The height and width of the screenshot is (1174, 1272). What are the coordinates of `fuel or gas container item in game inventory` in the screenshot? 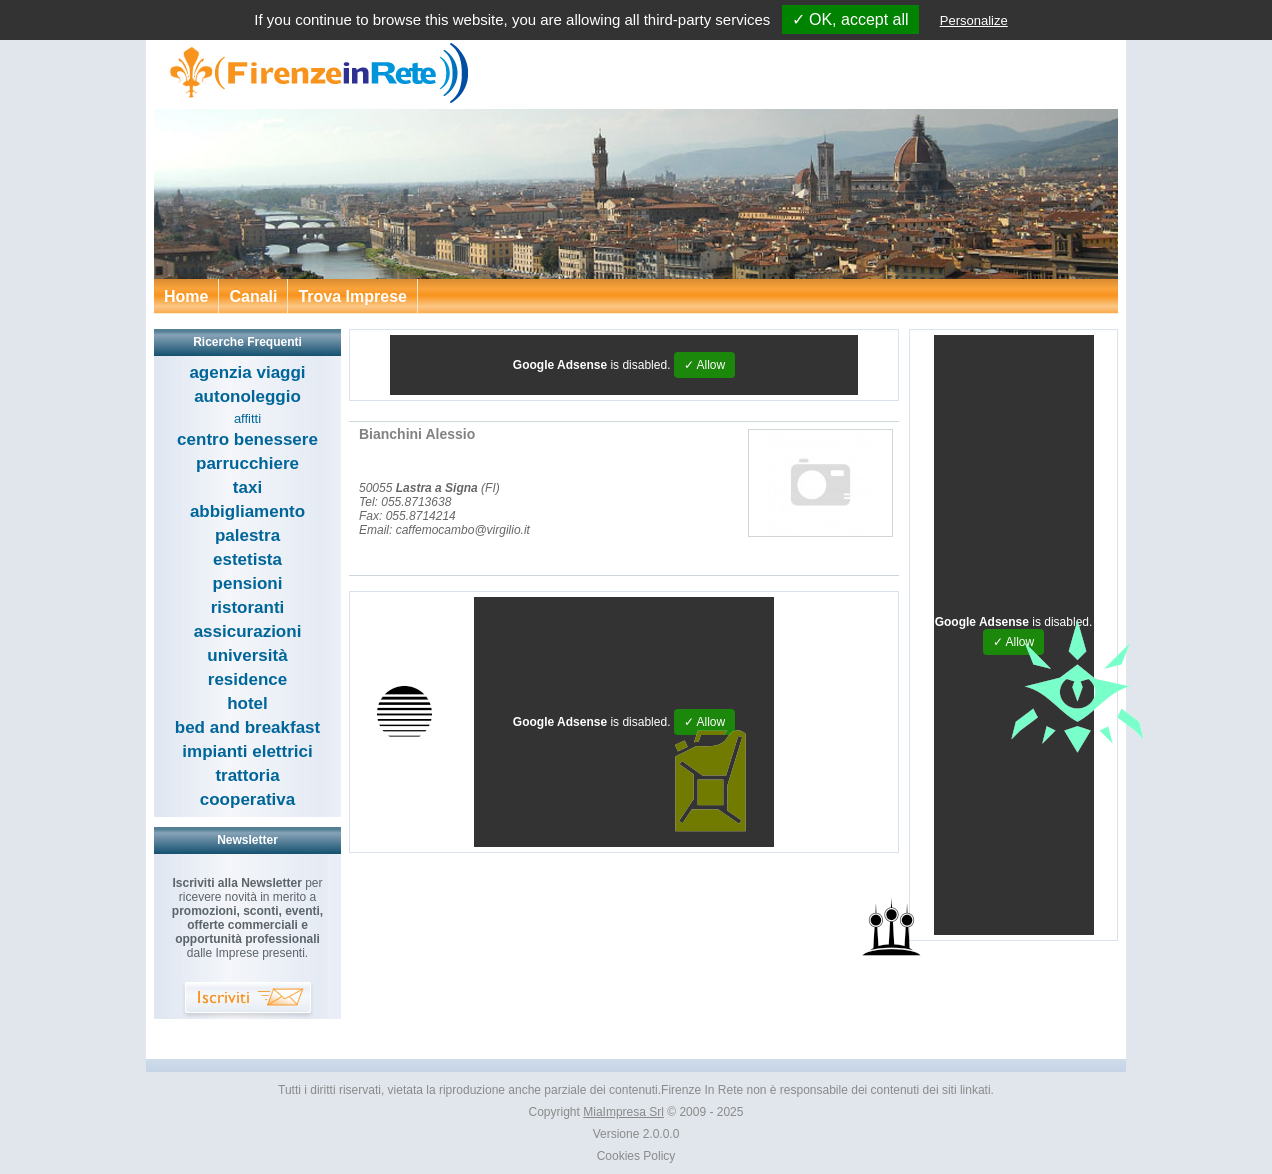 It's located at (710, 777).